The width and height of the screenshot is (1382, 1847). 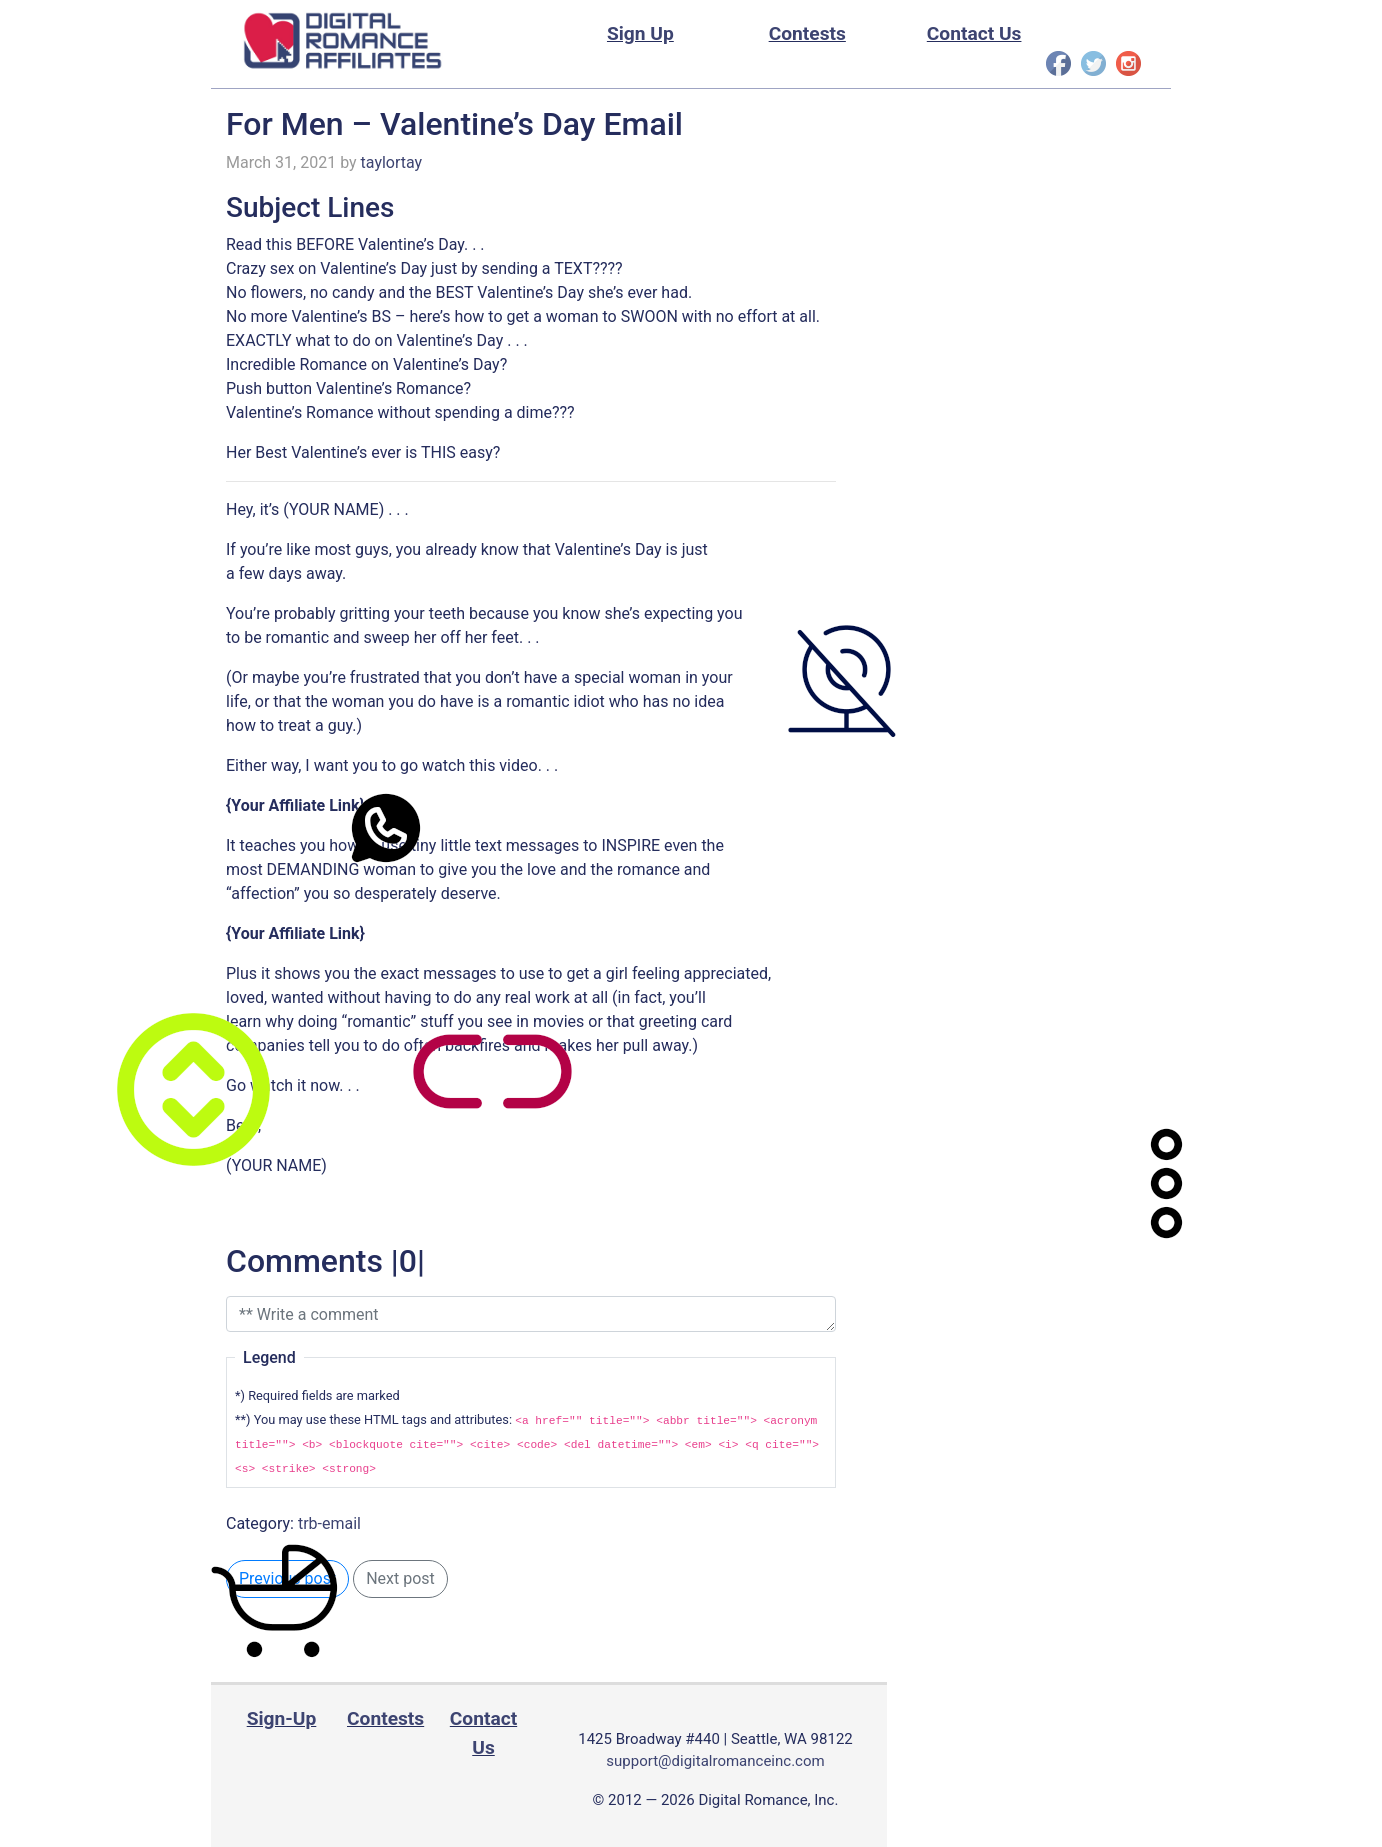 I want to click on access baby or parenting-related features, so click(x=276, y=1596).